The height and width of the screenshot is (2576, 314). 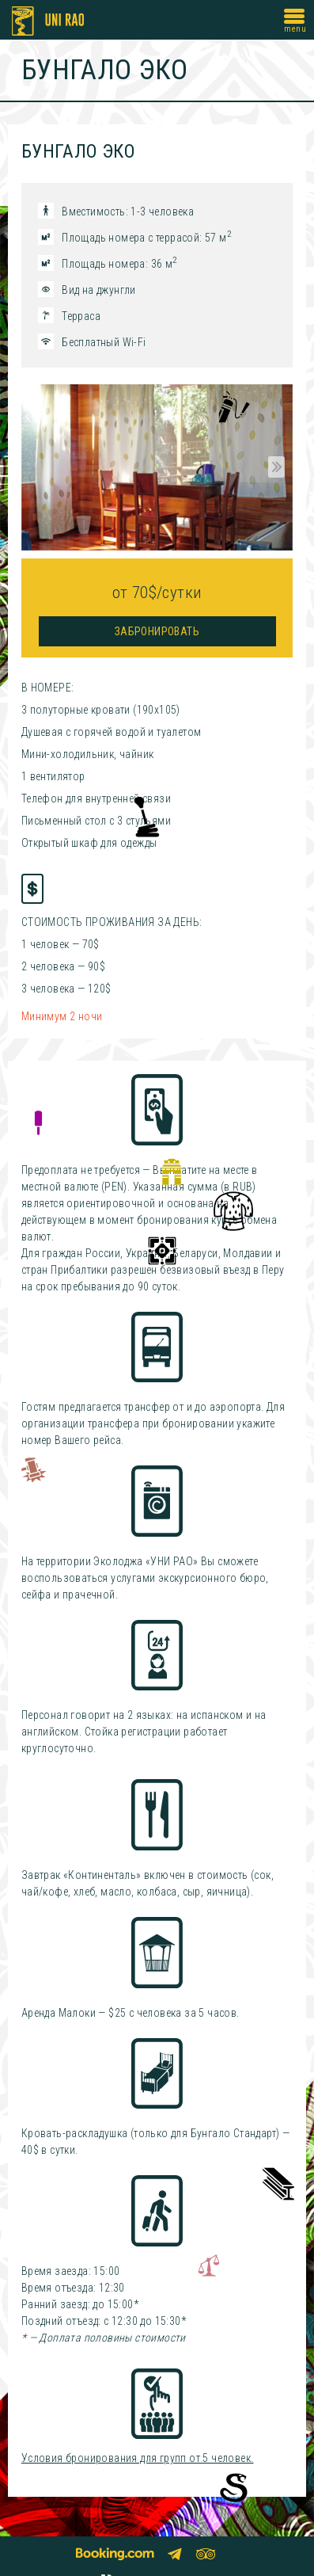 What do you see at coordinates (38, 1122) in the screenshot?
I see `select ice pop or popsicle treat` at bounding box center [38, 1122].